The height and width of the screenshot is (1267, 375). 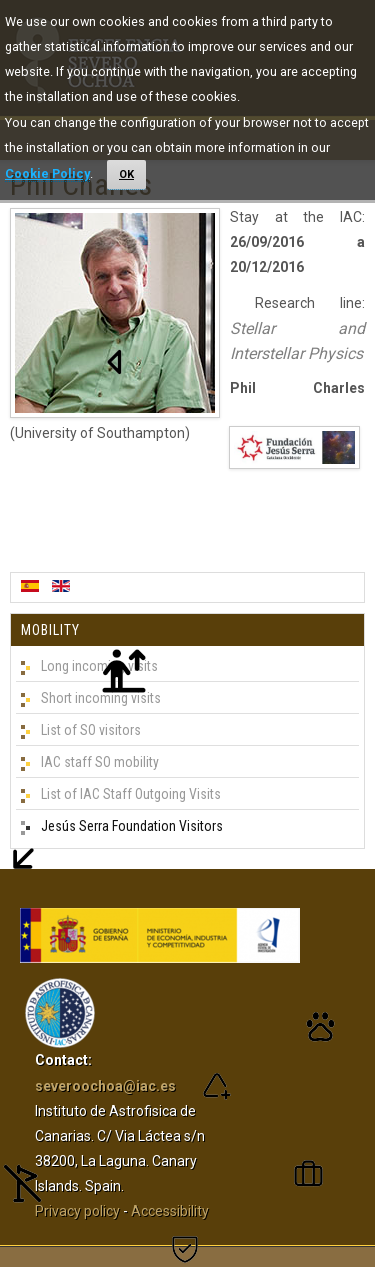 What do you see at coordinates (116, 362) in the screenshot?
I see `go back to the previous screen` at bounding box center [116, 362].